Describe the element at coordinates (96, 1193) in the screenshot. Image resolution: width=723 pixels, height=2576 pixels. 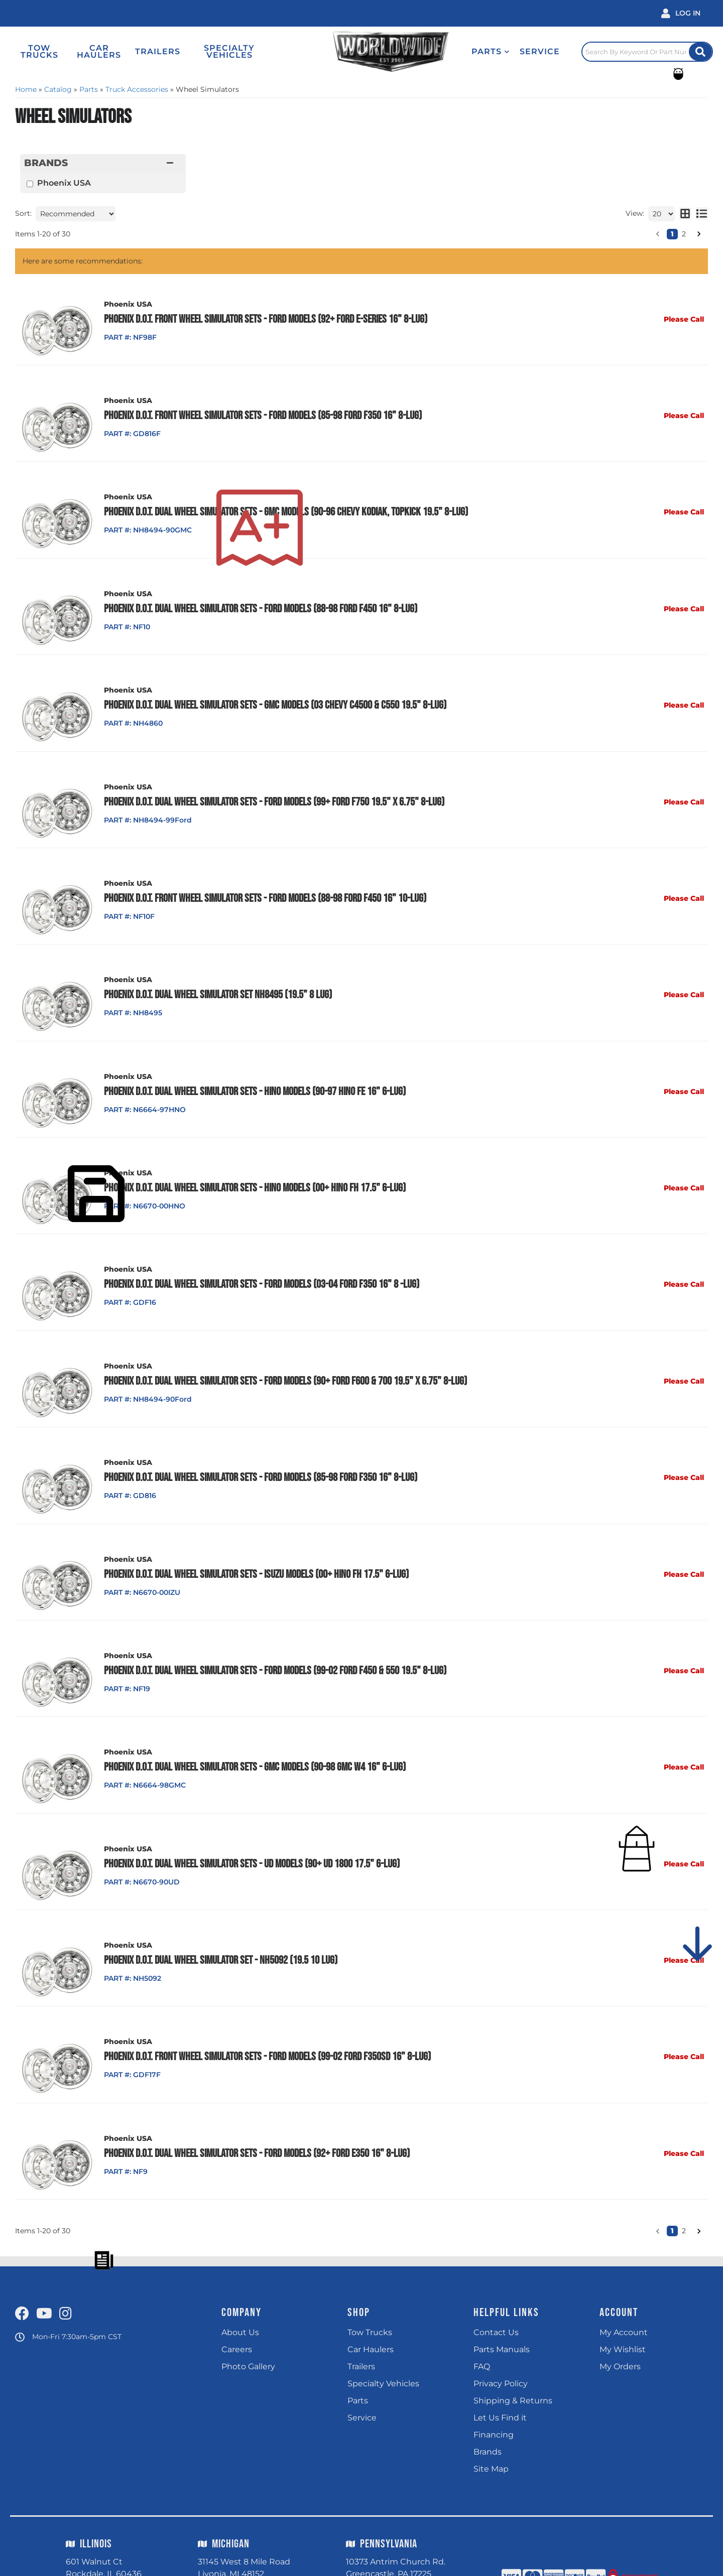
I see `save current file or document` at that location.